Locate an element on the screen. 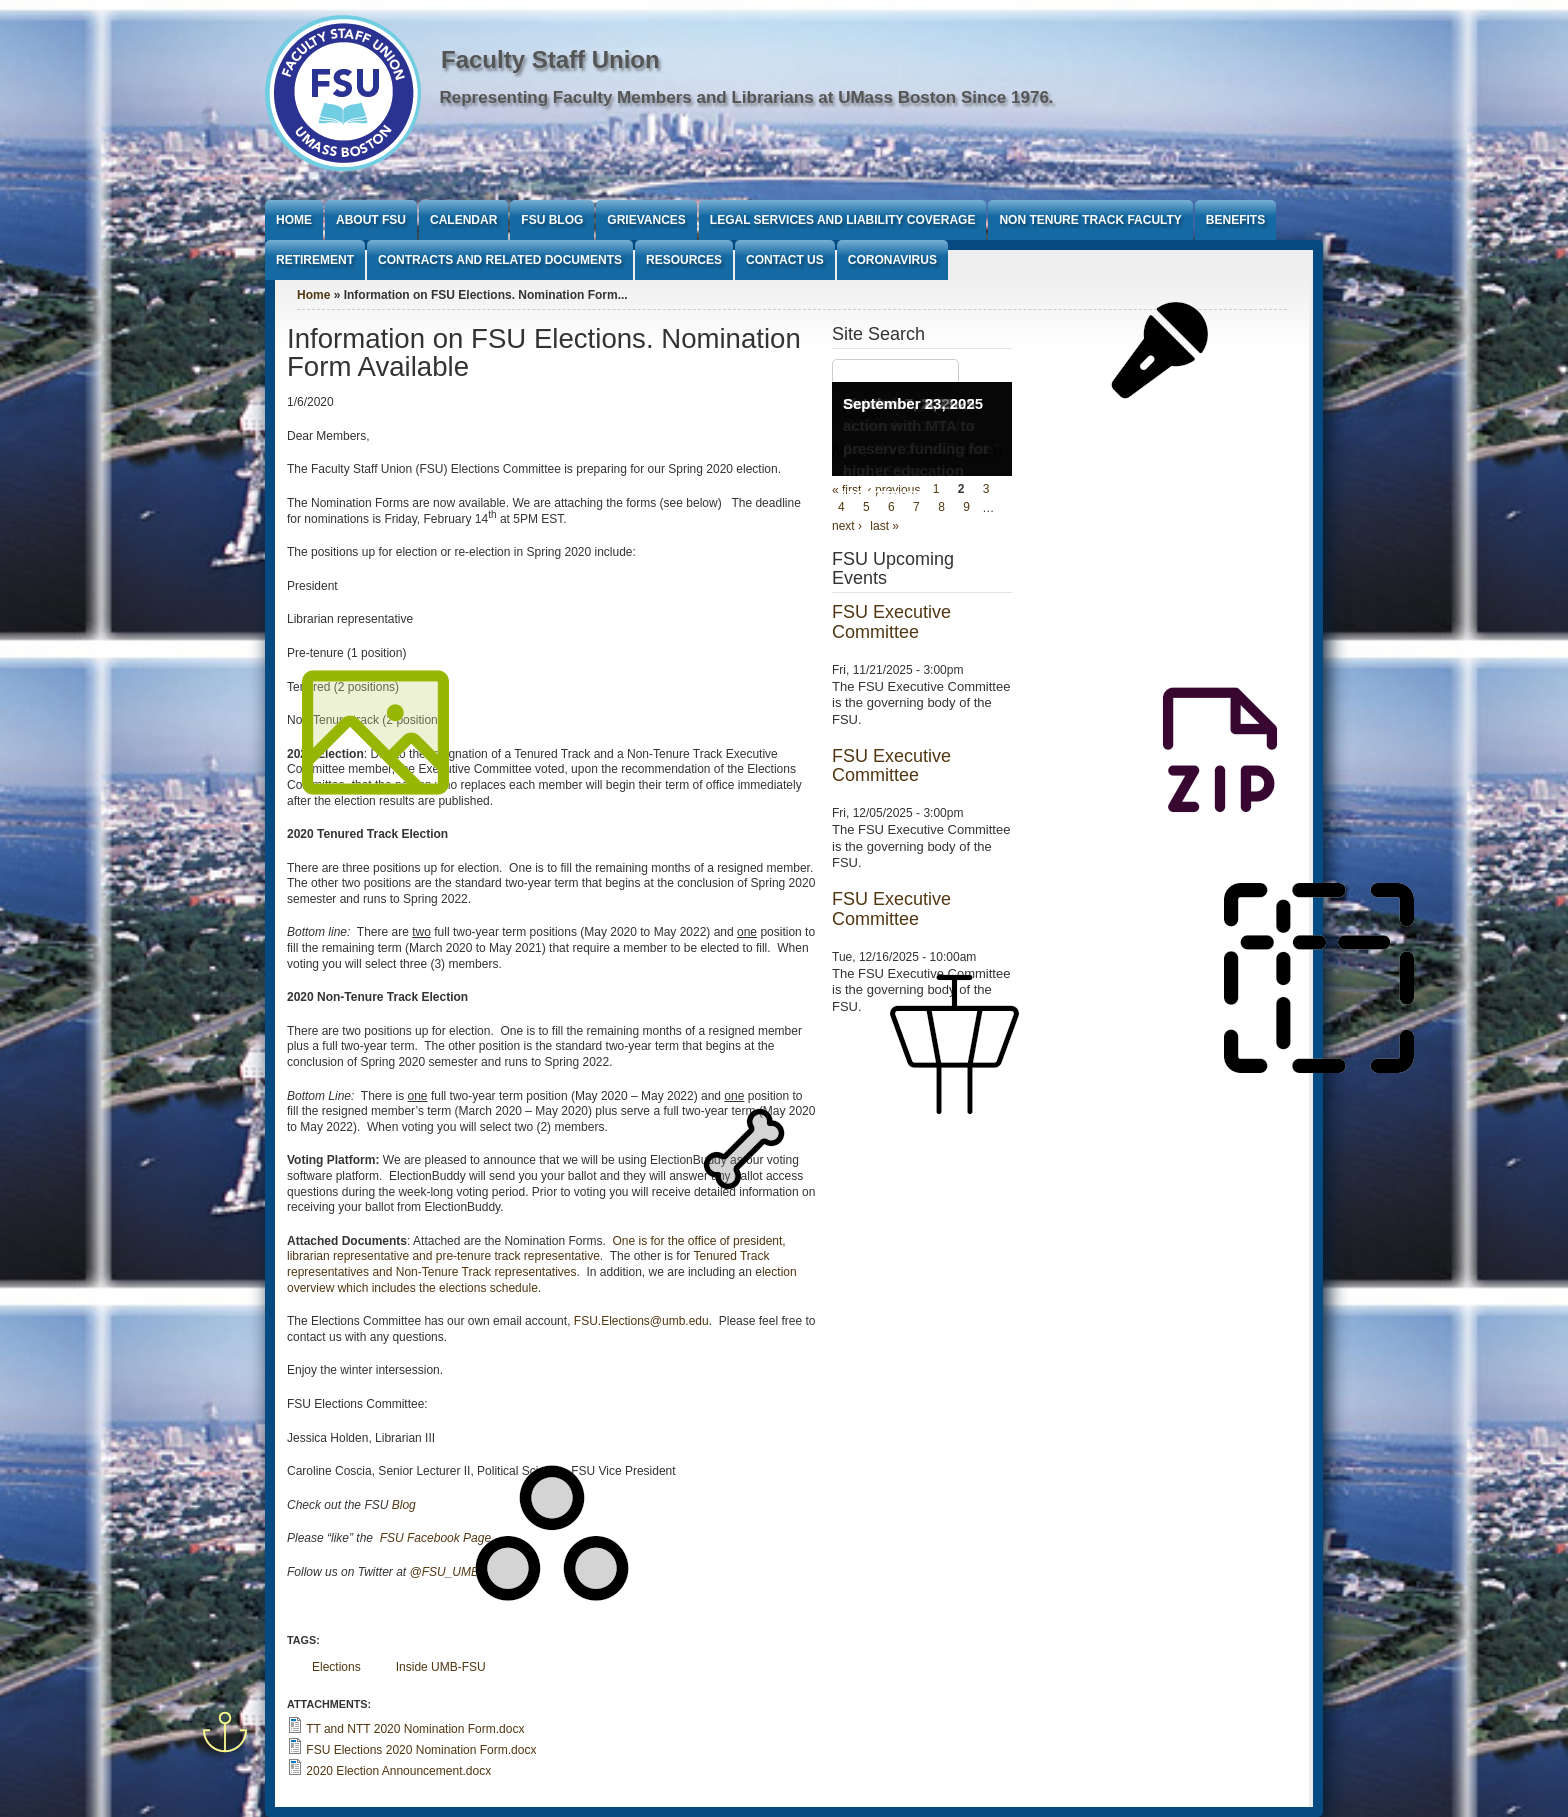 The width and height of the screenshot is (1568, 1817). view connected items or groups is located at coordinates (552, 1536).